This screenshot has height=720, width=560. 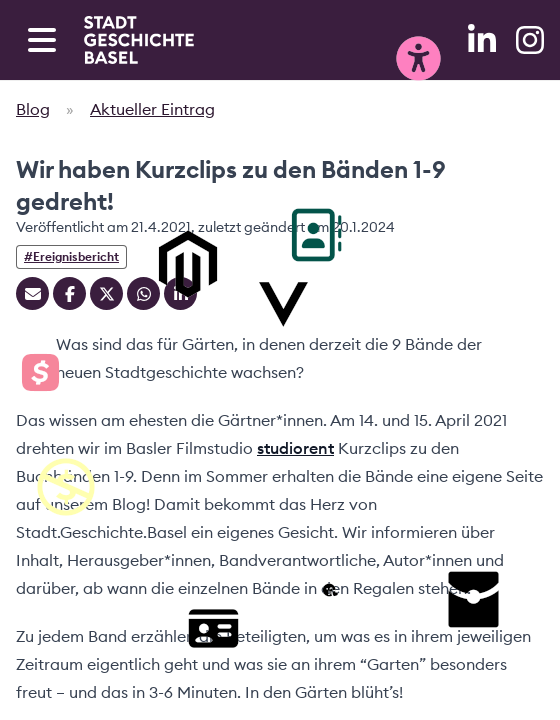 What do you see at coordinates (283, 304) in the screenshot?
I see `vitess database clustering platform logo` at bounding box center [283, 304].